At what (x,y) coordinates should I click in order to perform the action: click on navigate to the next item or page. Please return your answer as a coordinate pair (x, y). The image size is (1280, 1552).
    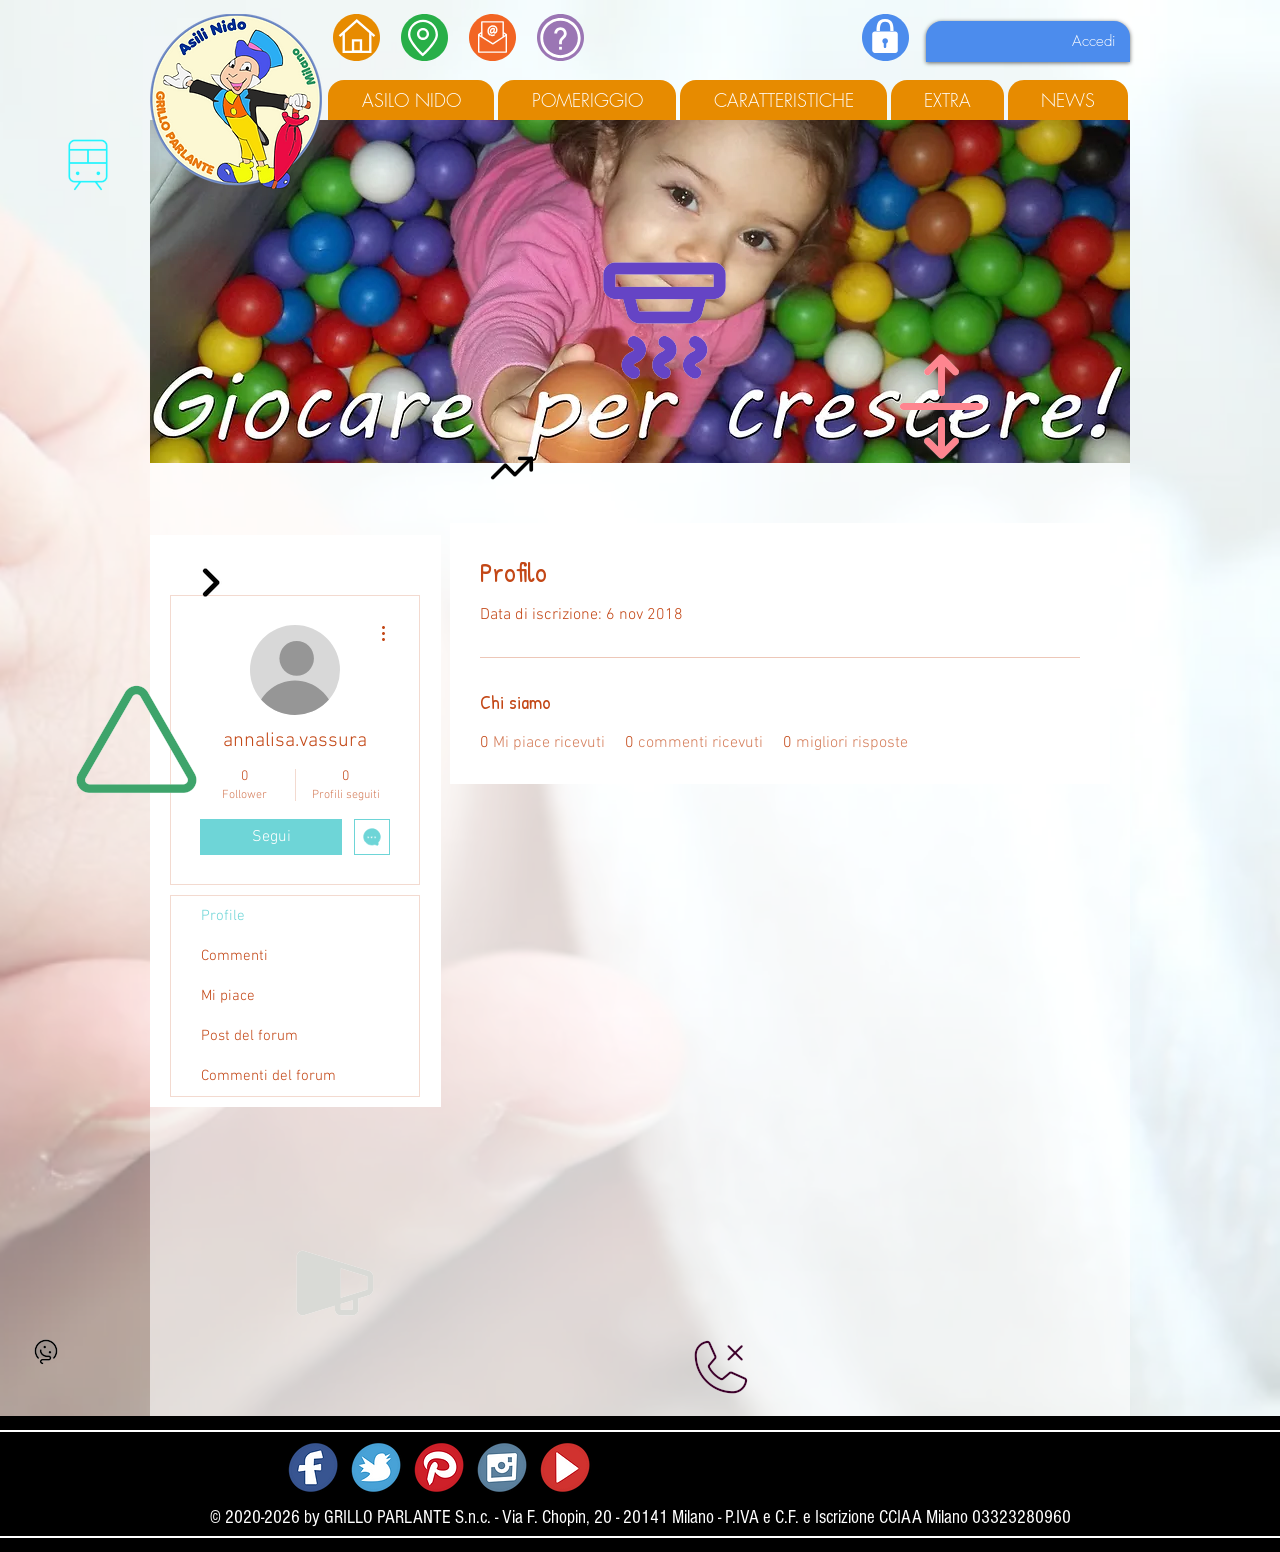
    Looking at the image, I should click on (210, 582).